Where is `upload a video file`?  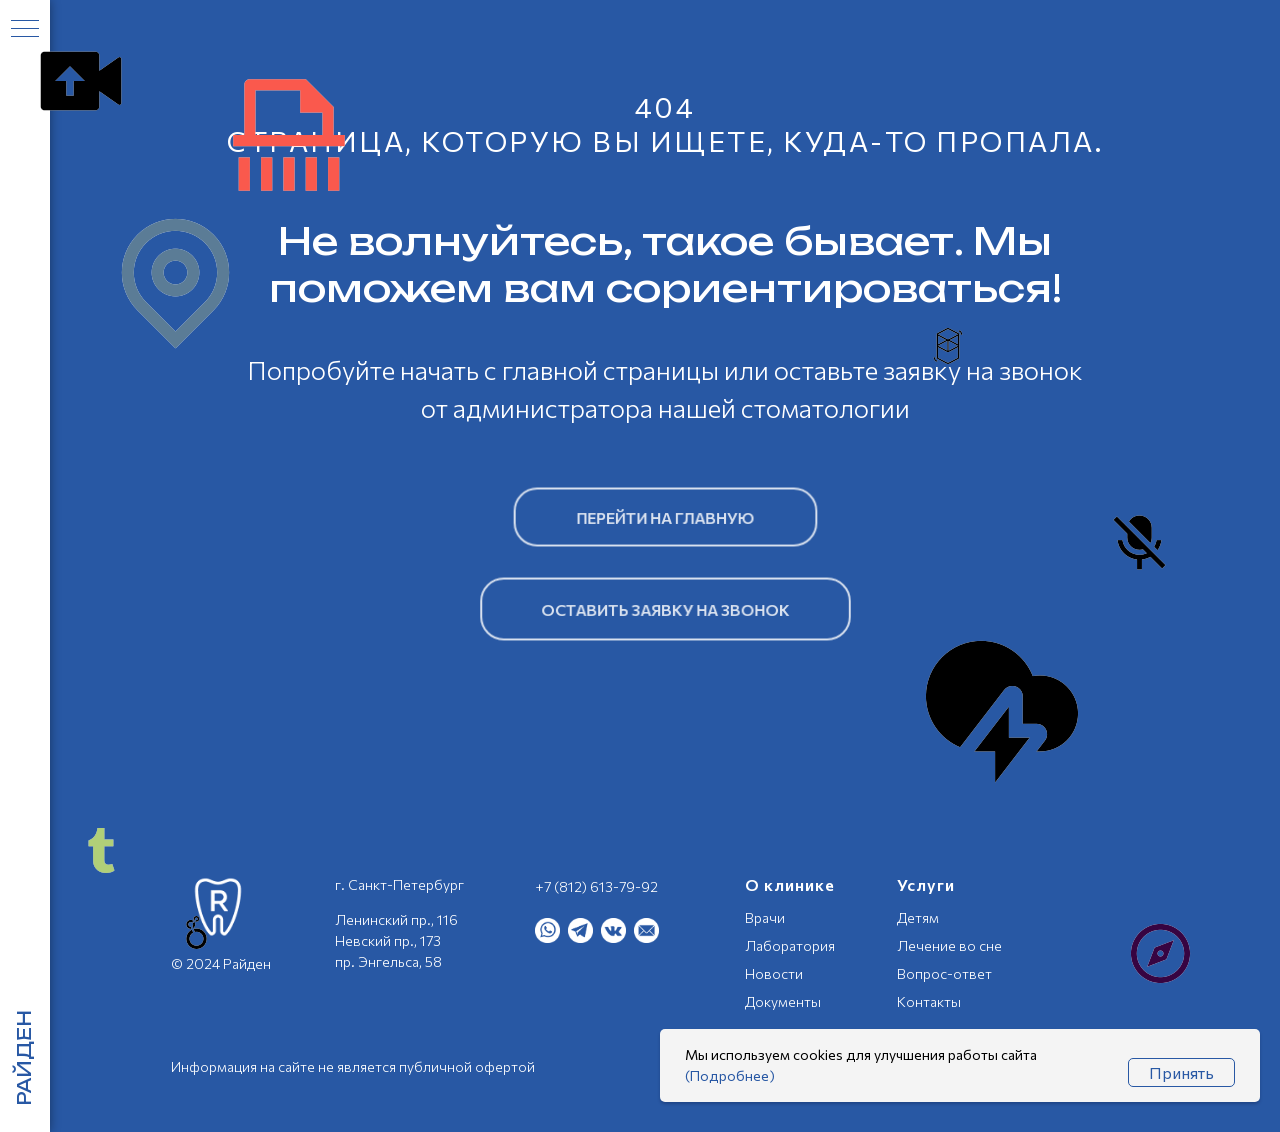 upload a video file is located at coordinates (81, 81).